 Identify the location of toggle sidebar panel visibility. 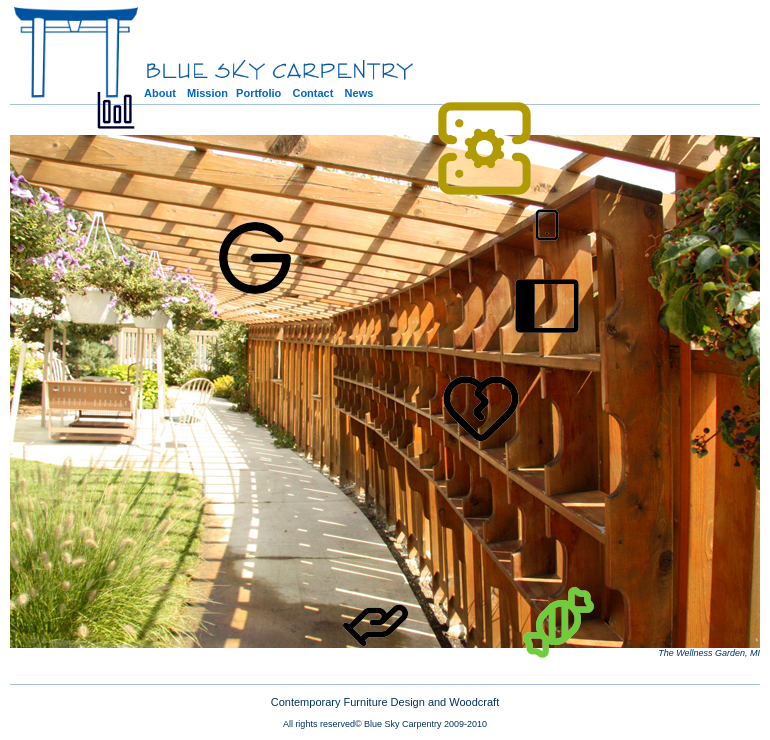
(547, 306).